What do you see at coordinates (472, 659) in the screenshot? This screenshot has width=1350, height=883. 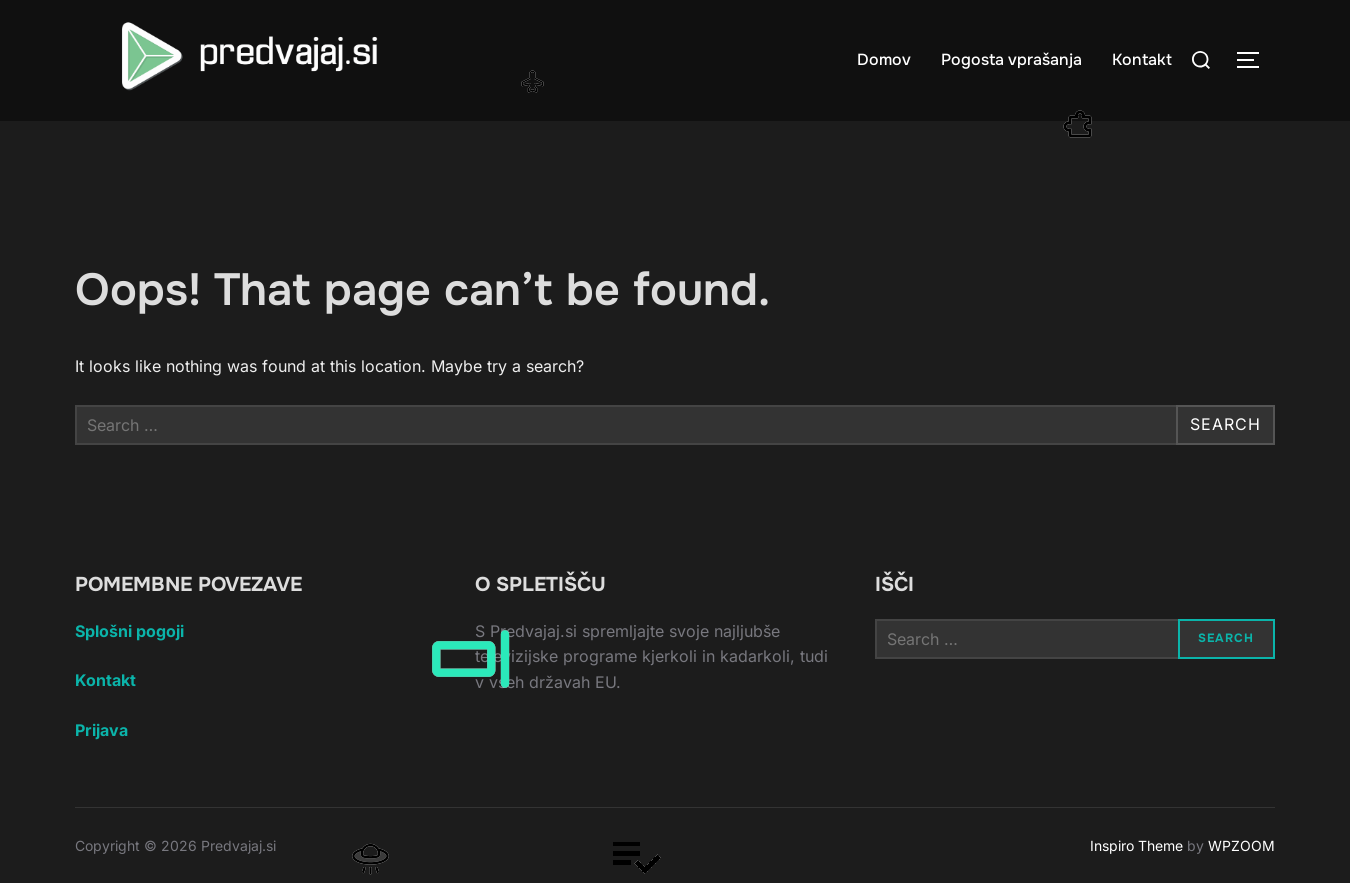 I see `align content to the right` at bounding box center [472, 659].